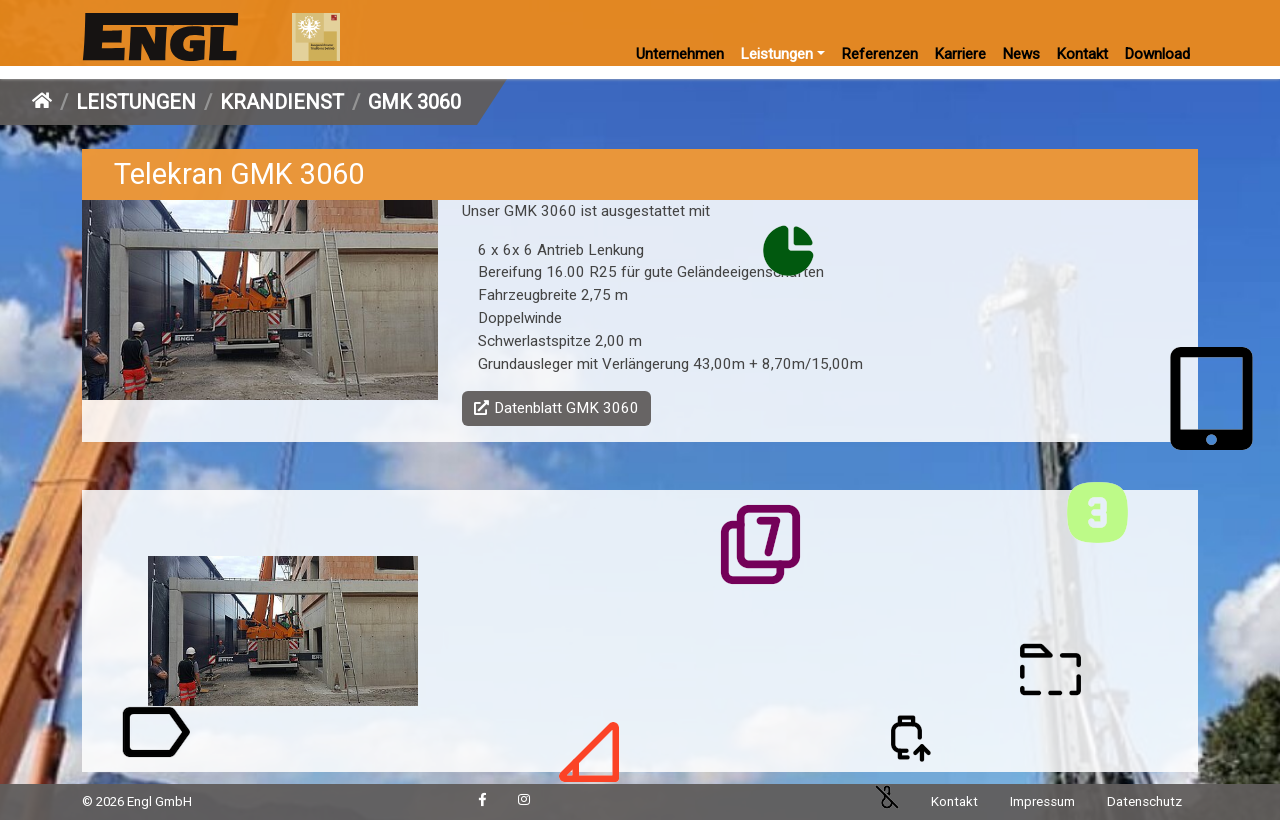  I want to click on indicates step 3 in a multi-step process, so click(1097, 512).